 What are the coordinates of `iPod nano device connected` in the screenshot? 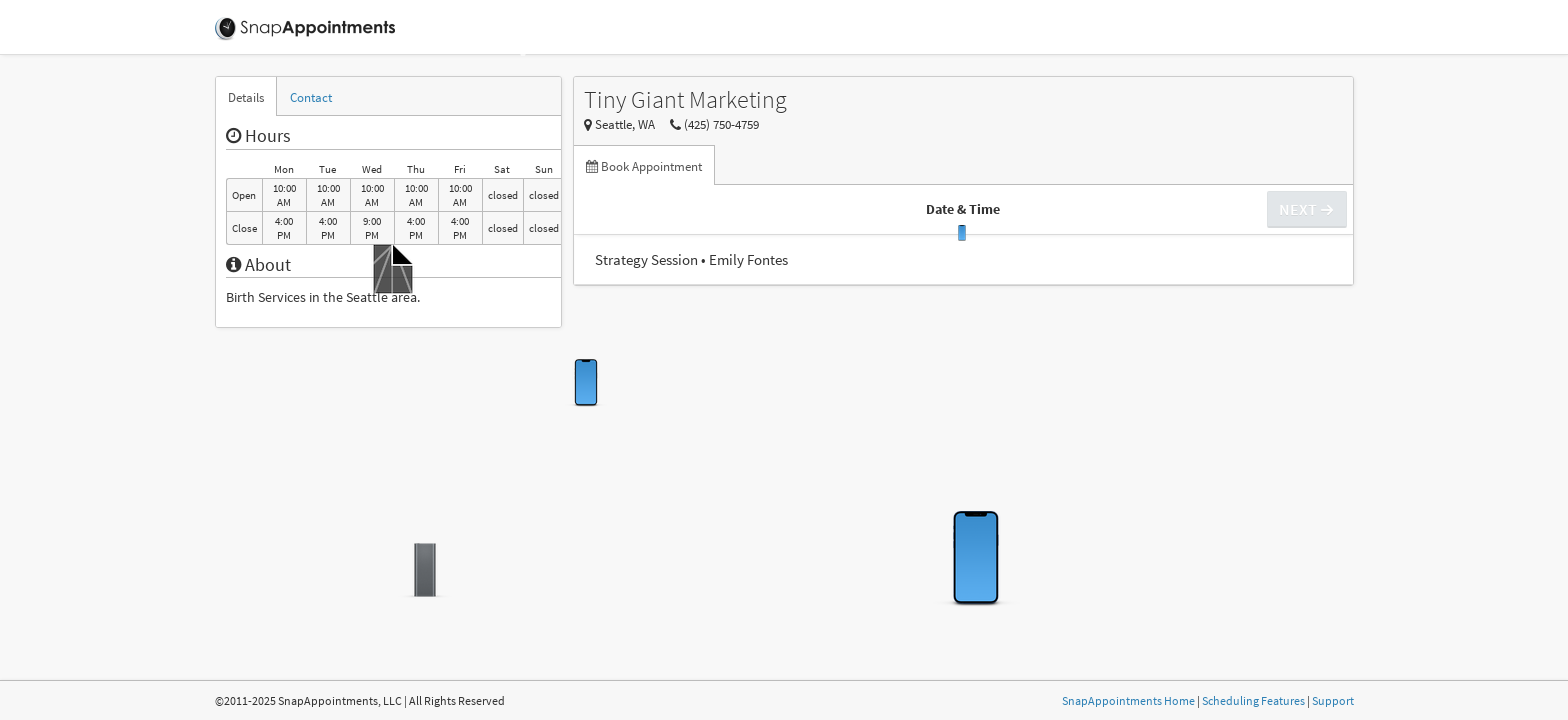 It's located at (425, 571).